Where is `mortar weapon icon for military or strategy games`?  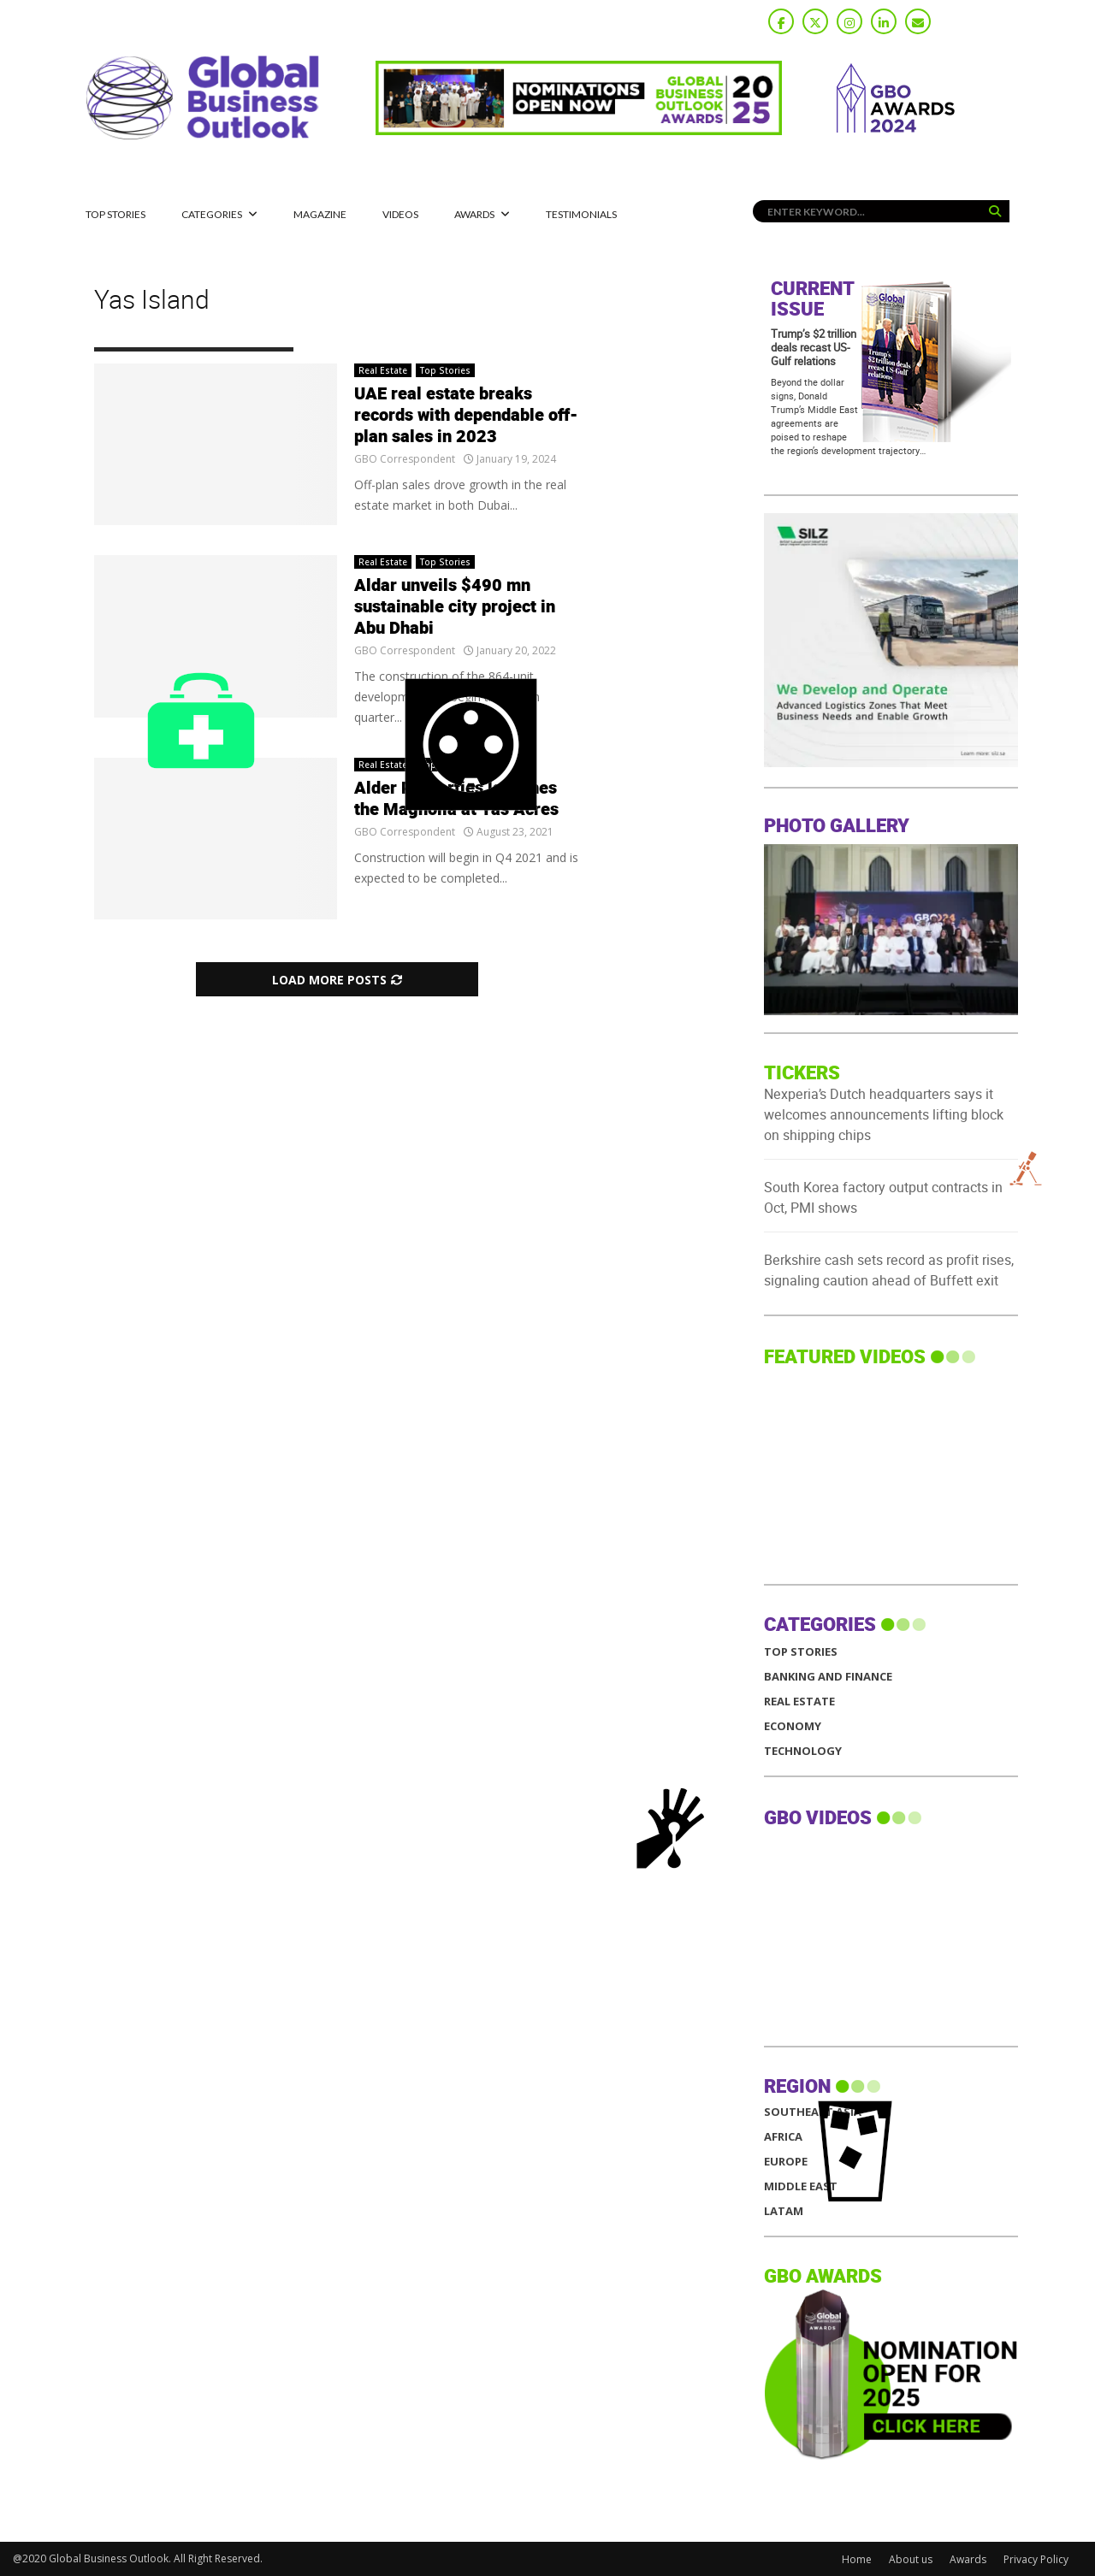 mortar weapon icon for military or strategy games is located at coordinates (1026, 1168).